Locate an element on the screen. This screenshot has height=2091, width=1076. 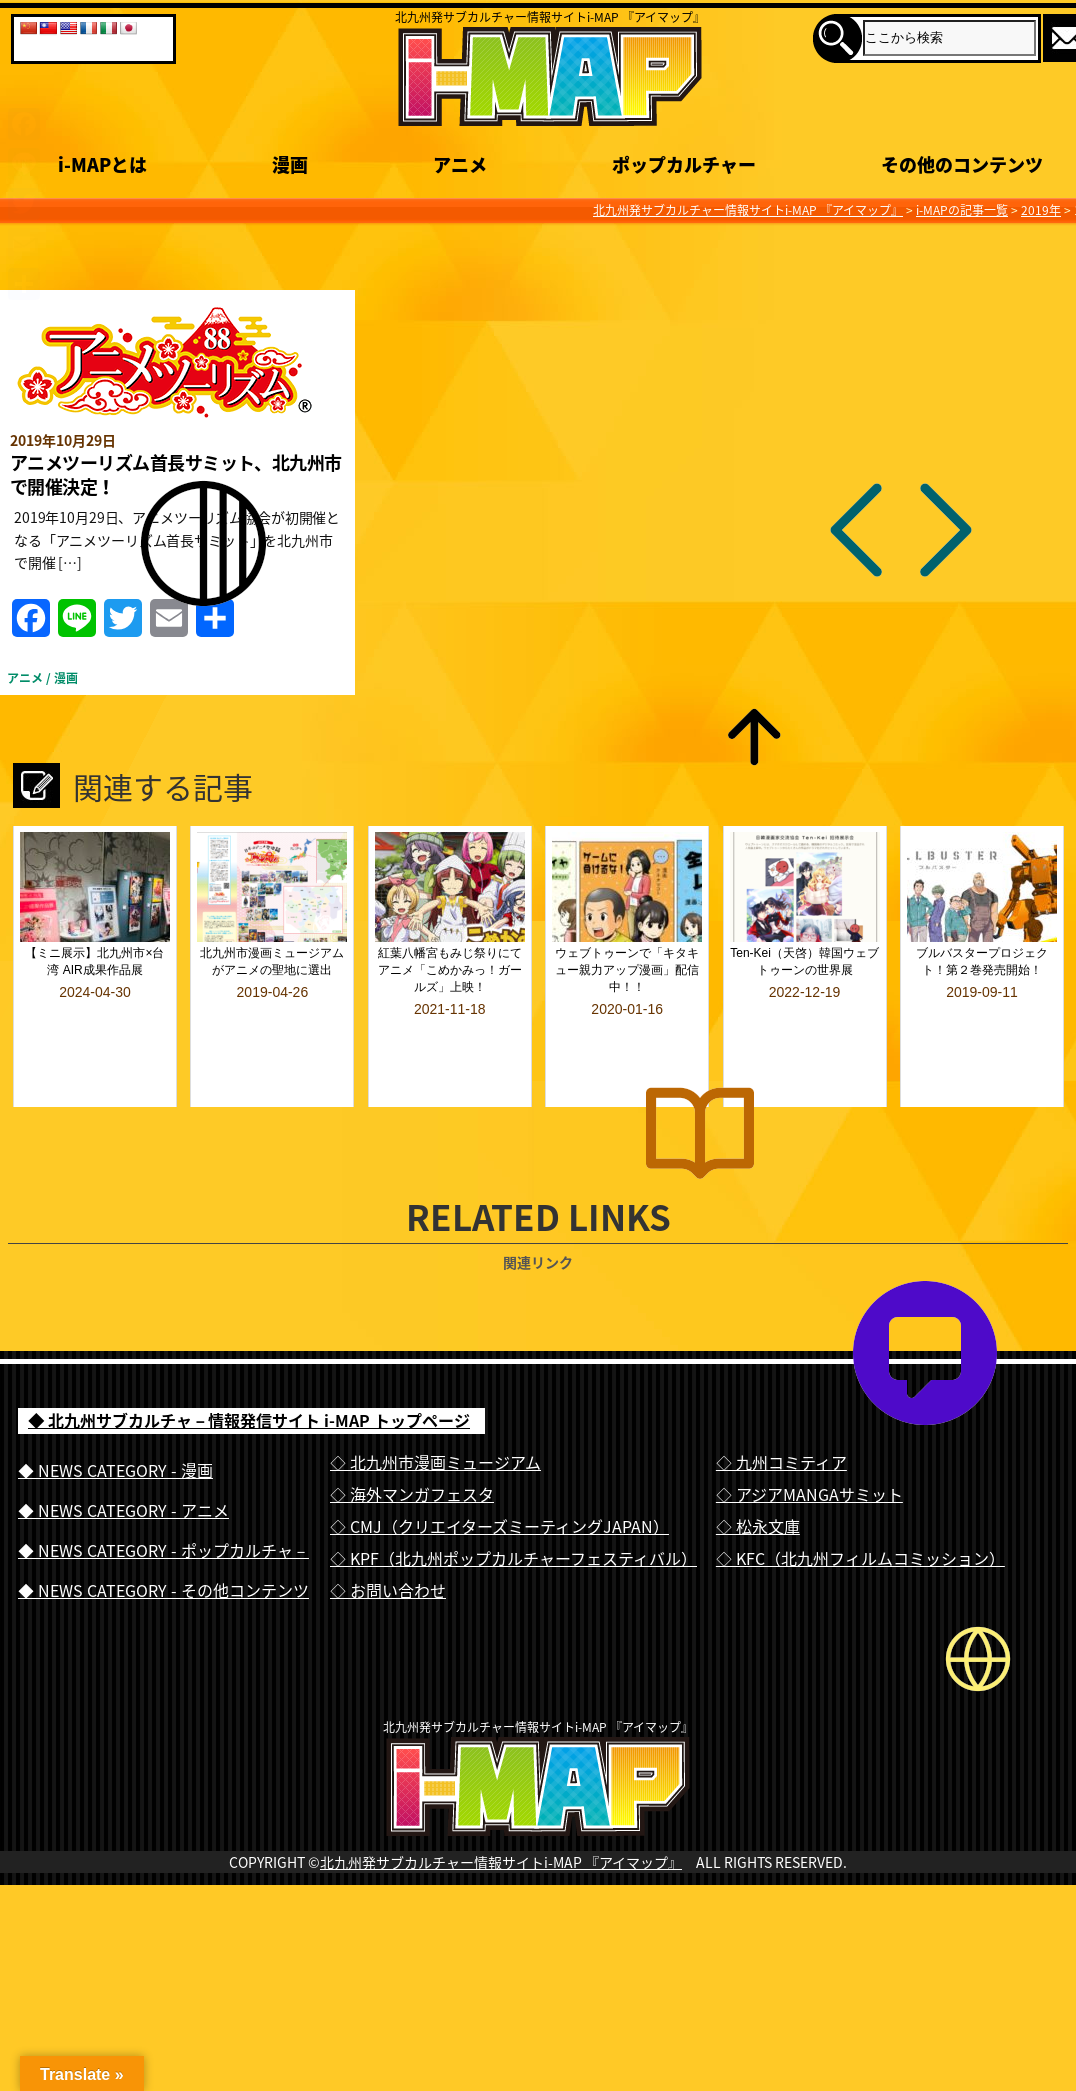
view source code is located at coordinates (901, 530).